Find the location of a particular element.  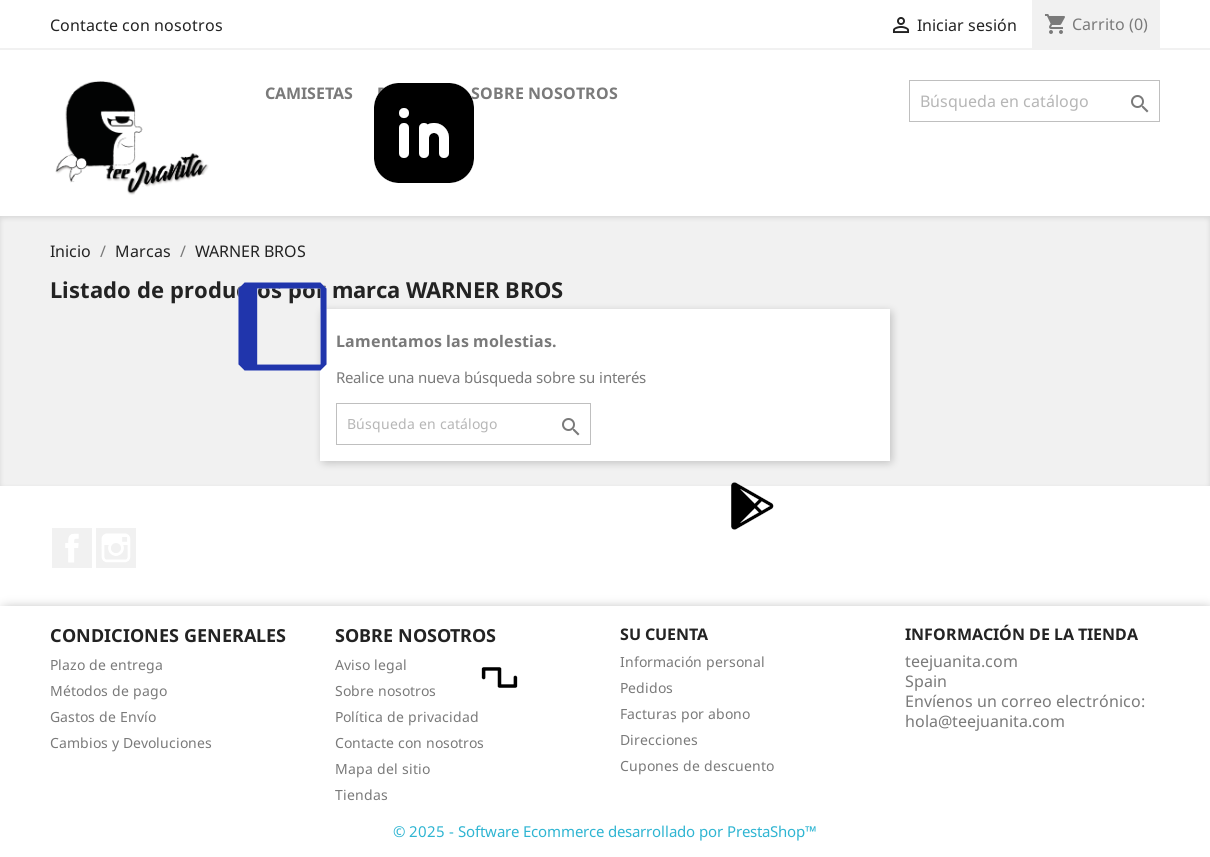

connect with LinkedIn is located at coordinates (424, 133).